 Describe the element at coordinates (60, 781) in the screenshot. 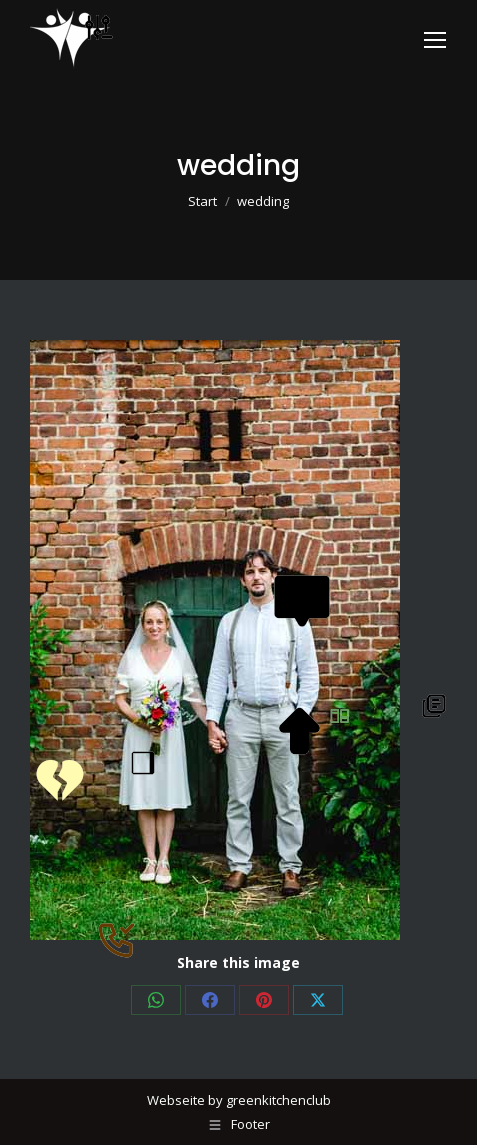

I see `indicates a broken or failed favorite` at that location.